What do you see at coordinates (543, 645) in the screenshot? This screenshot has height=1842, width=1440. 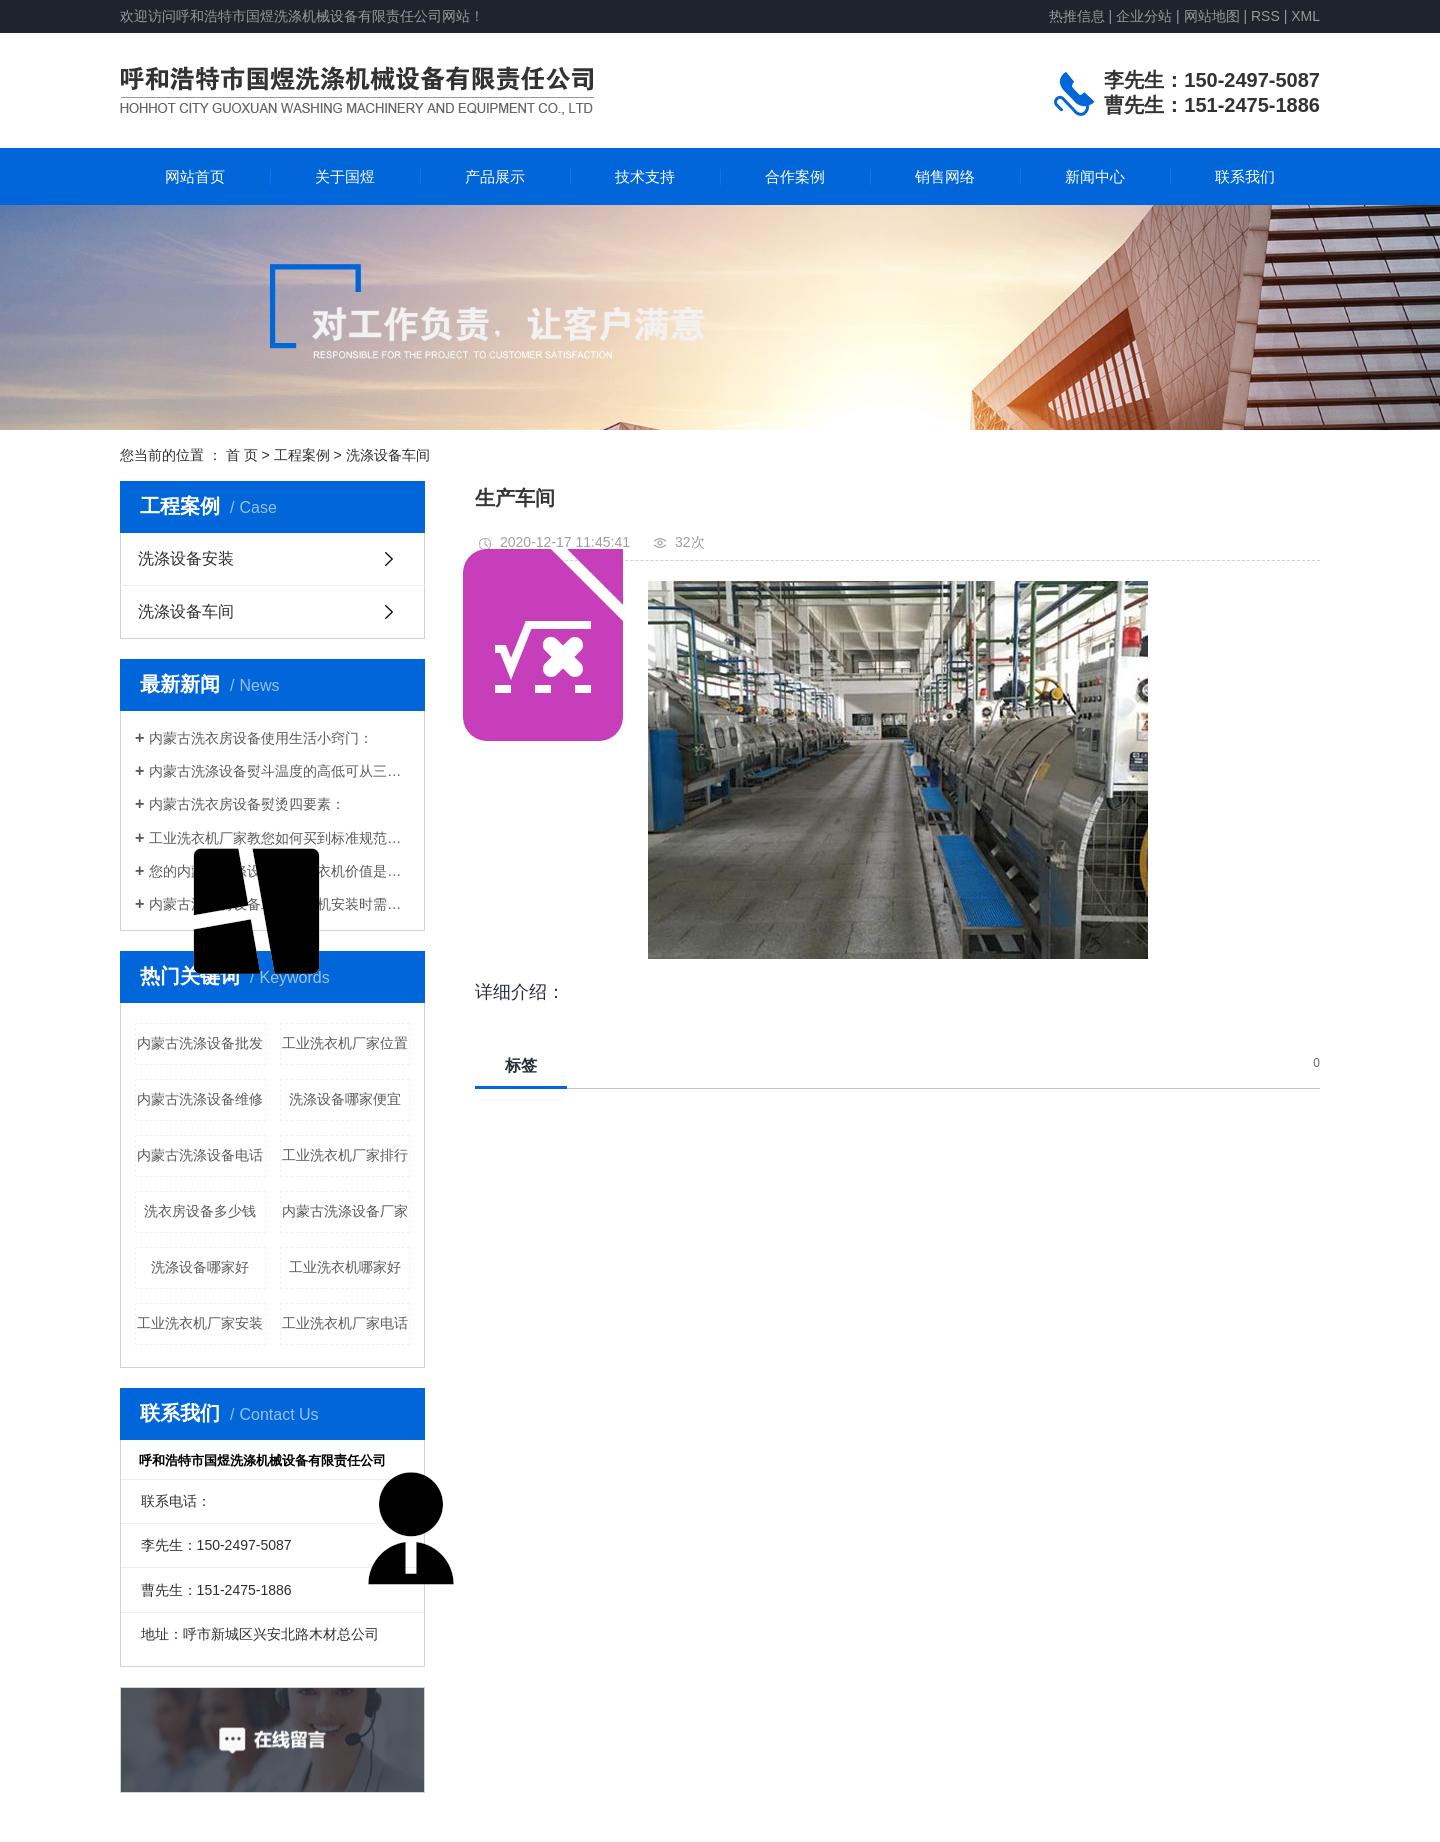 I see `open LibreOffice Math application` at bounding box center [543, 645].